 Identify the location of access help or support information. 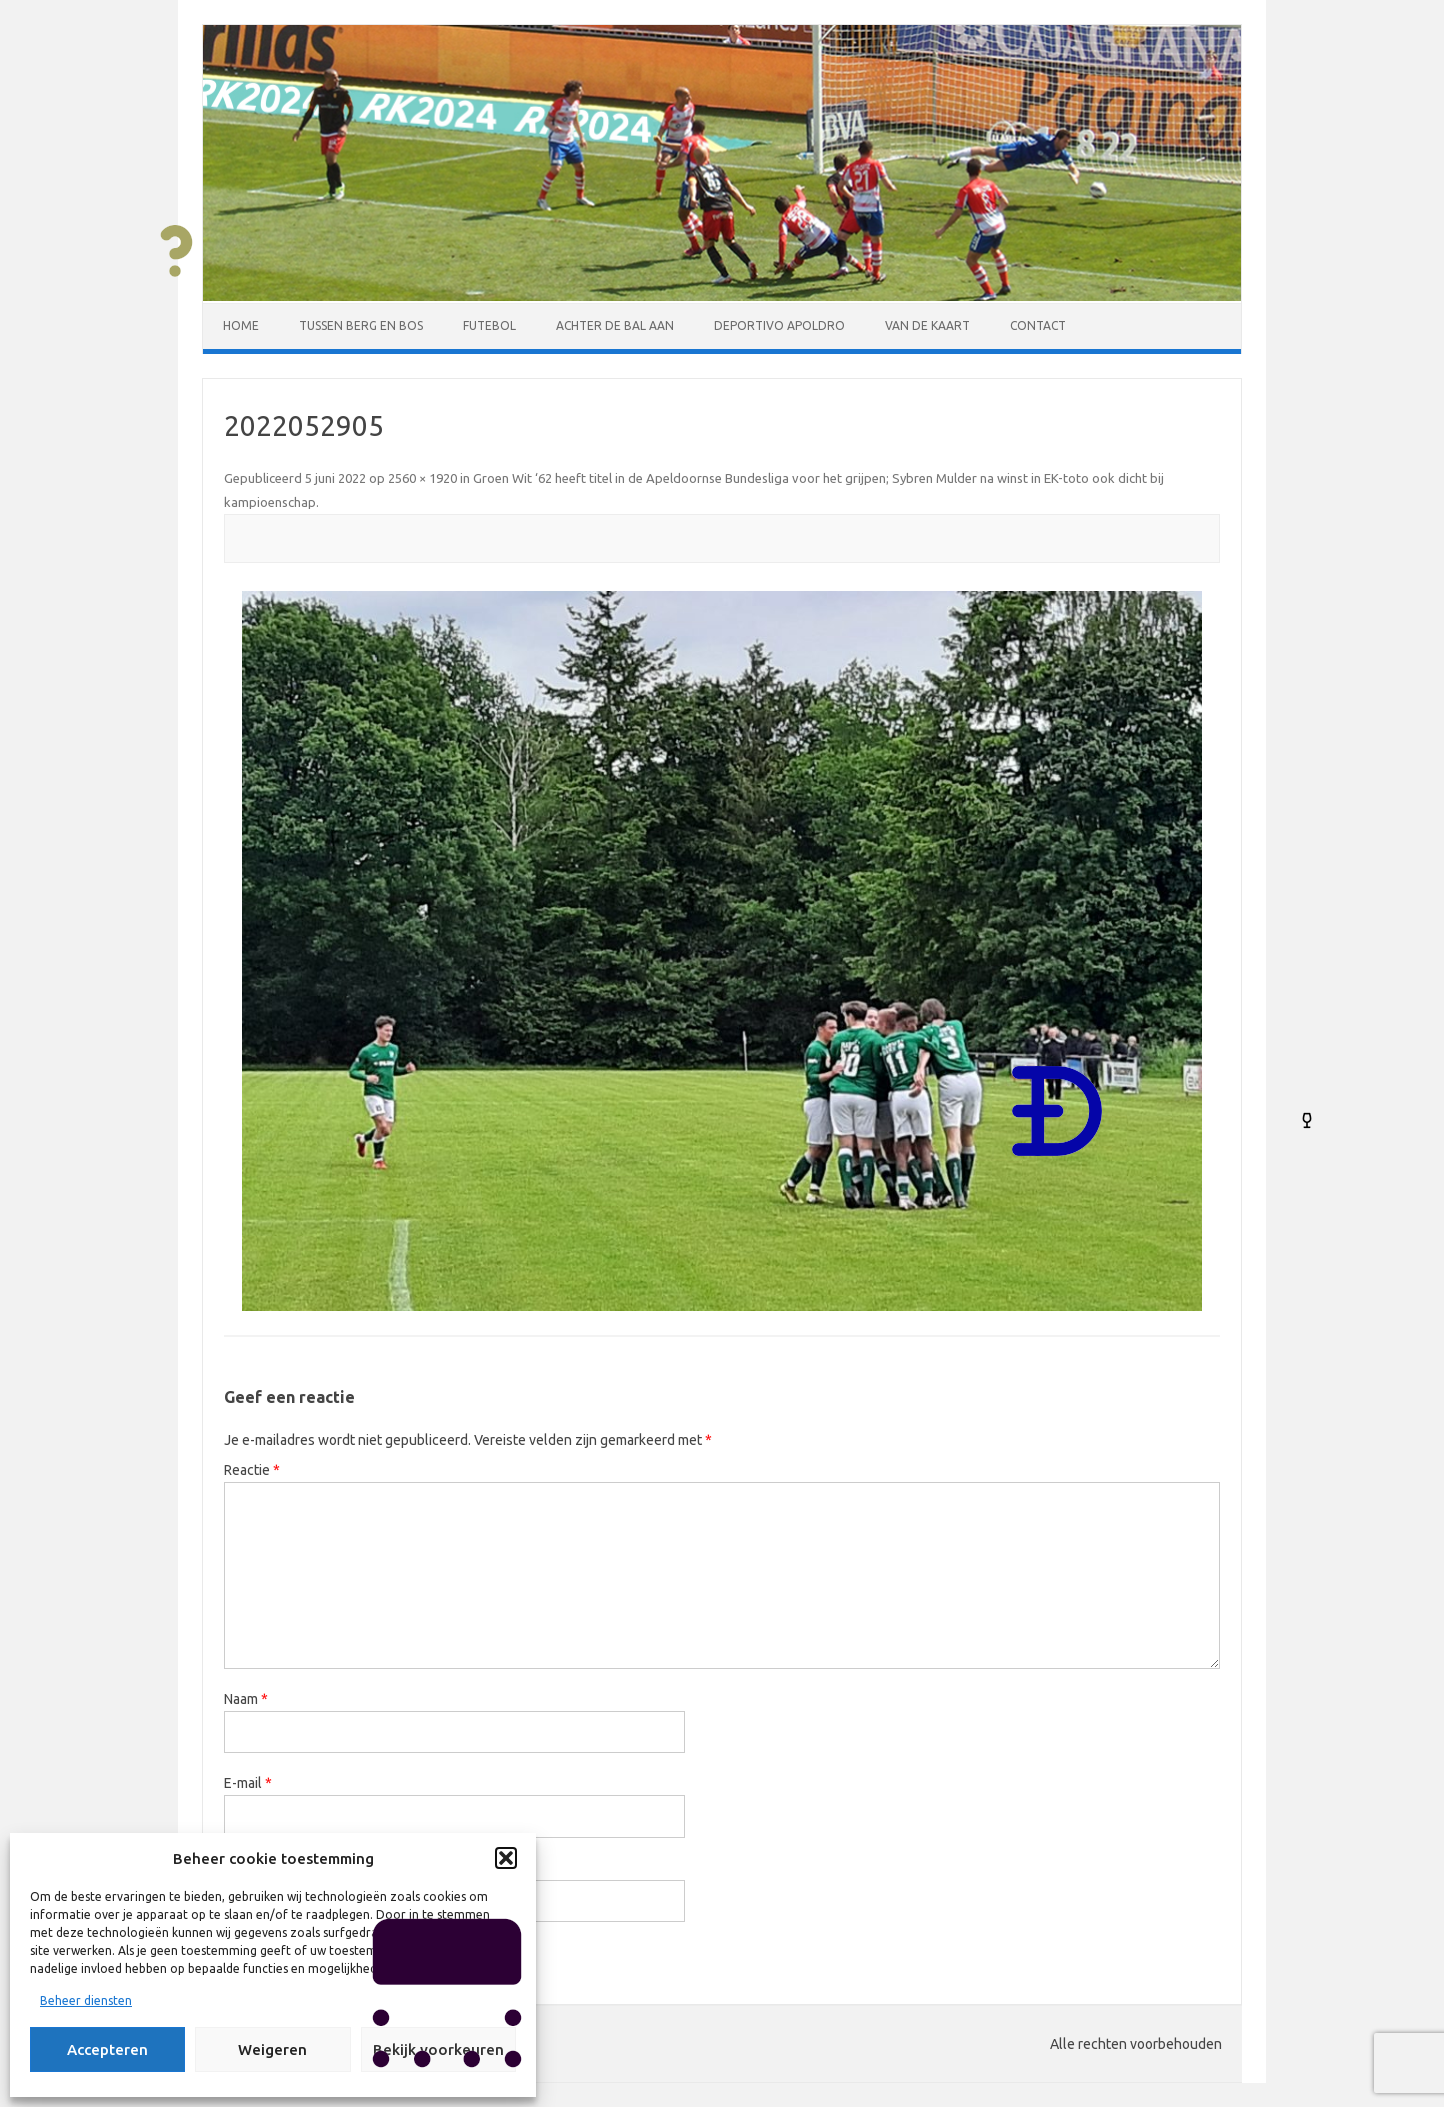
(175, 248).